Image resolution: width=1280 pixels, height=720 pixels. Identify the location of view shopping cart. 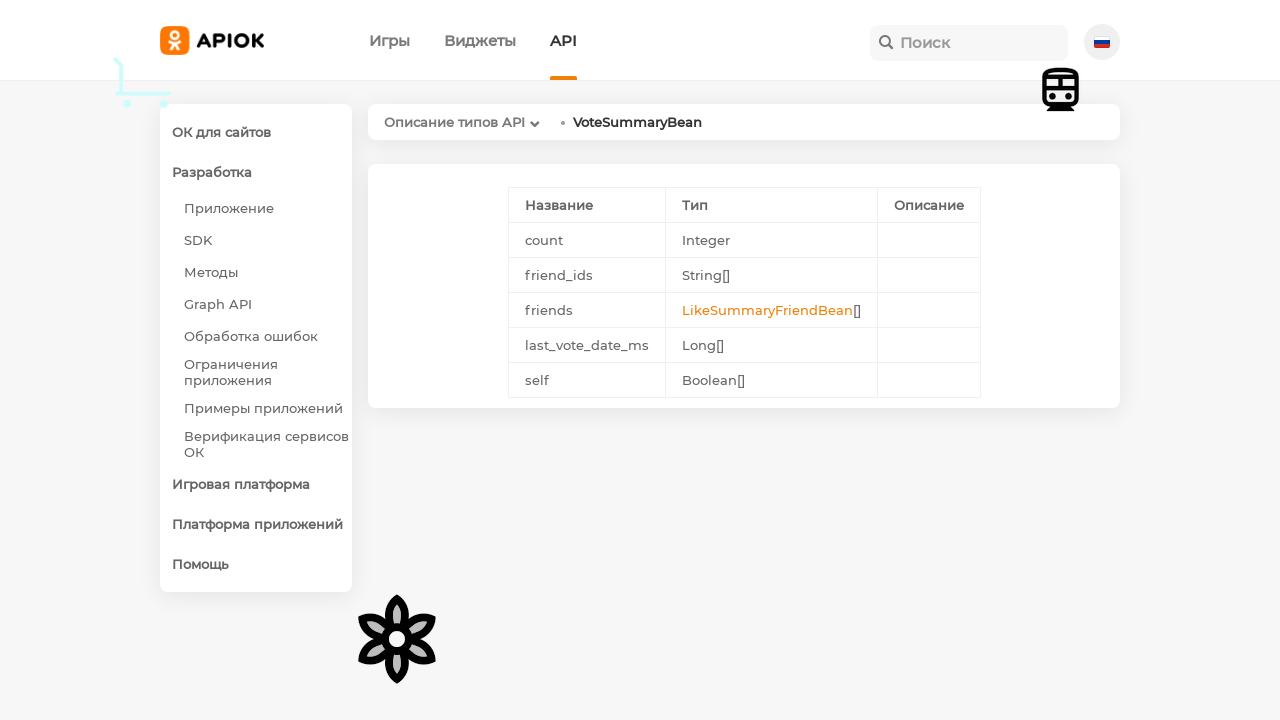
(141, 79).